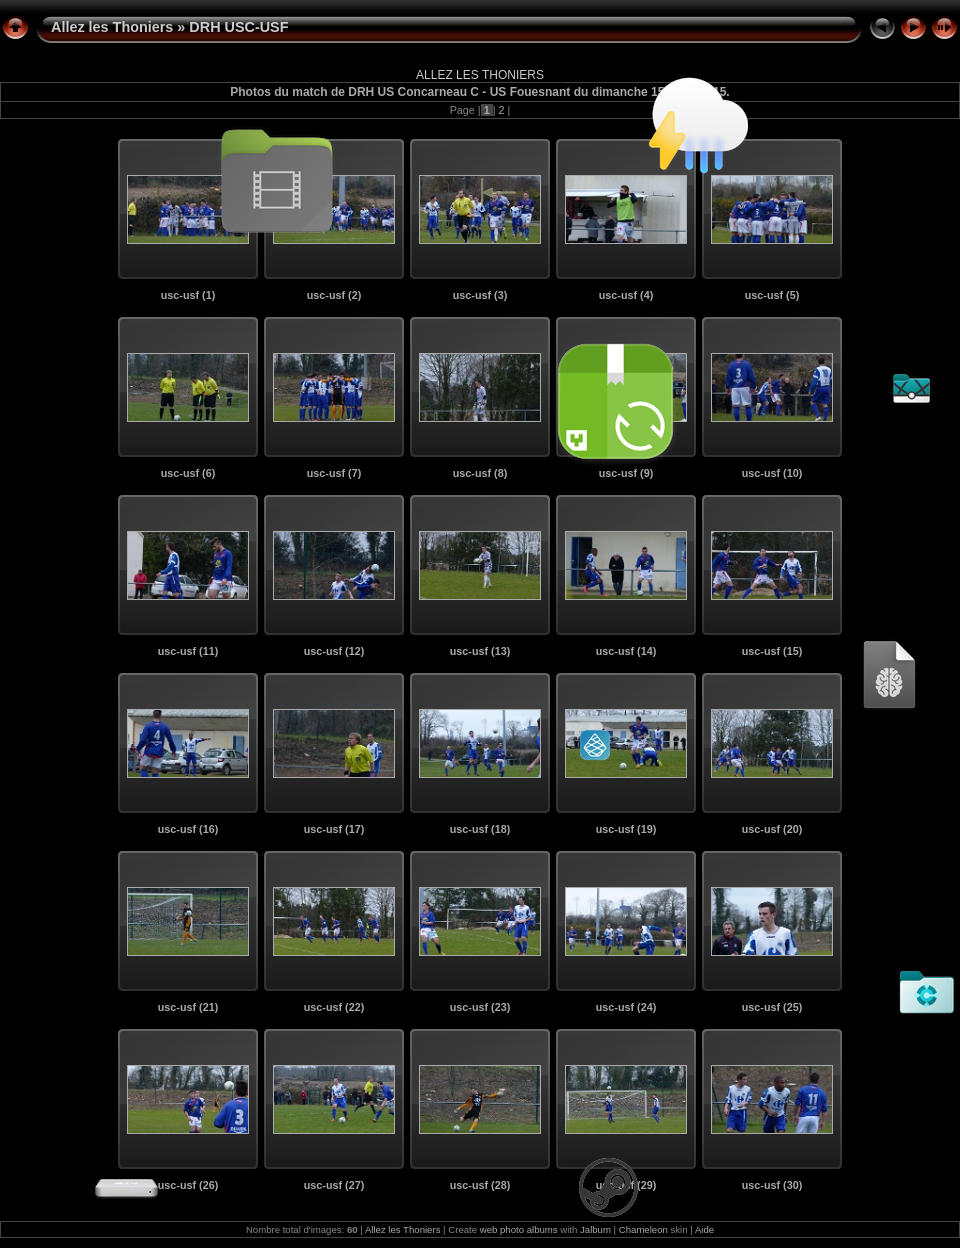  What do you see at coordinates (615, 403) in the screenshot?
I see `update or refresh system packages` at bounding box center [615, 403].